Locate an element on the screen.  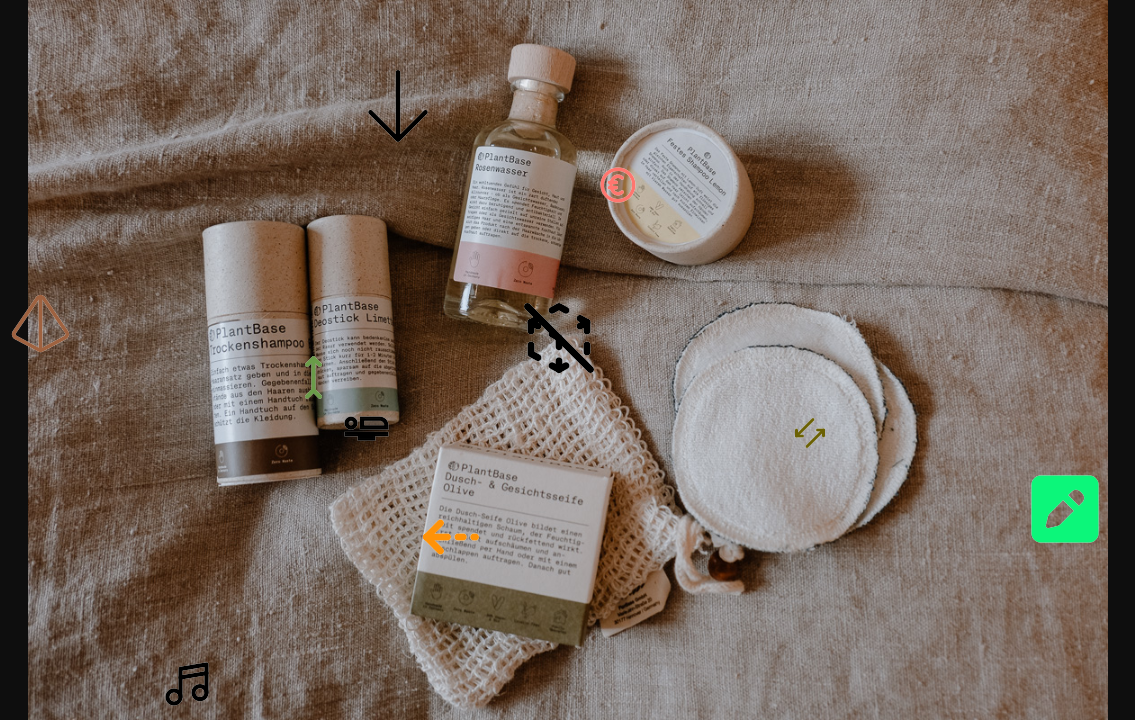
3D object view is disabled is located at coordinates (559, 338).